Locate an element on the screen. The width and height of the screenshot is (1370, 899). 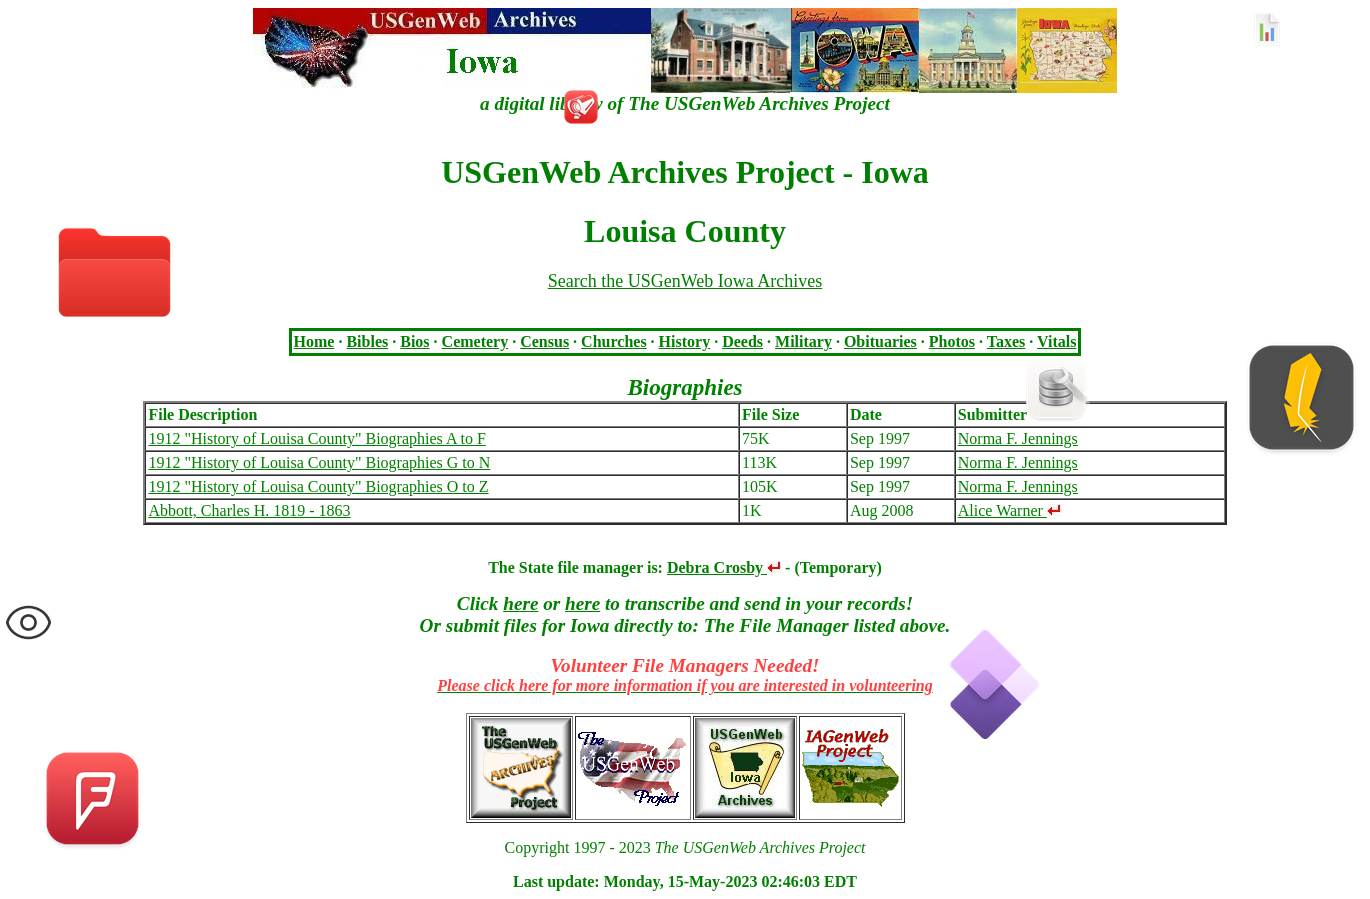
launch ultrakill game is located at coordinates (581, 107).